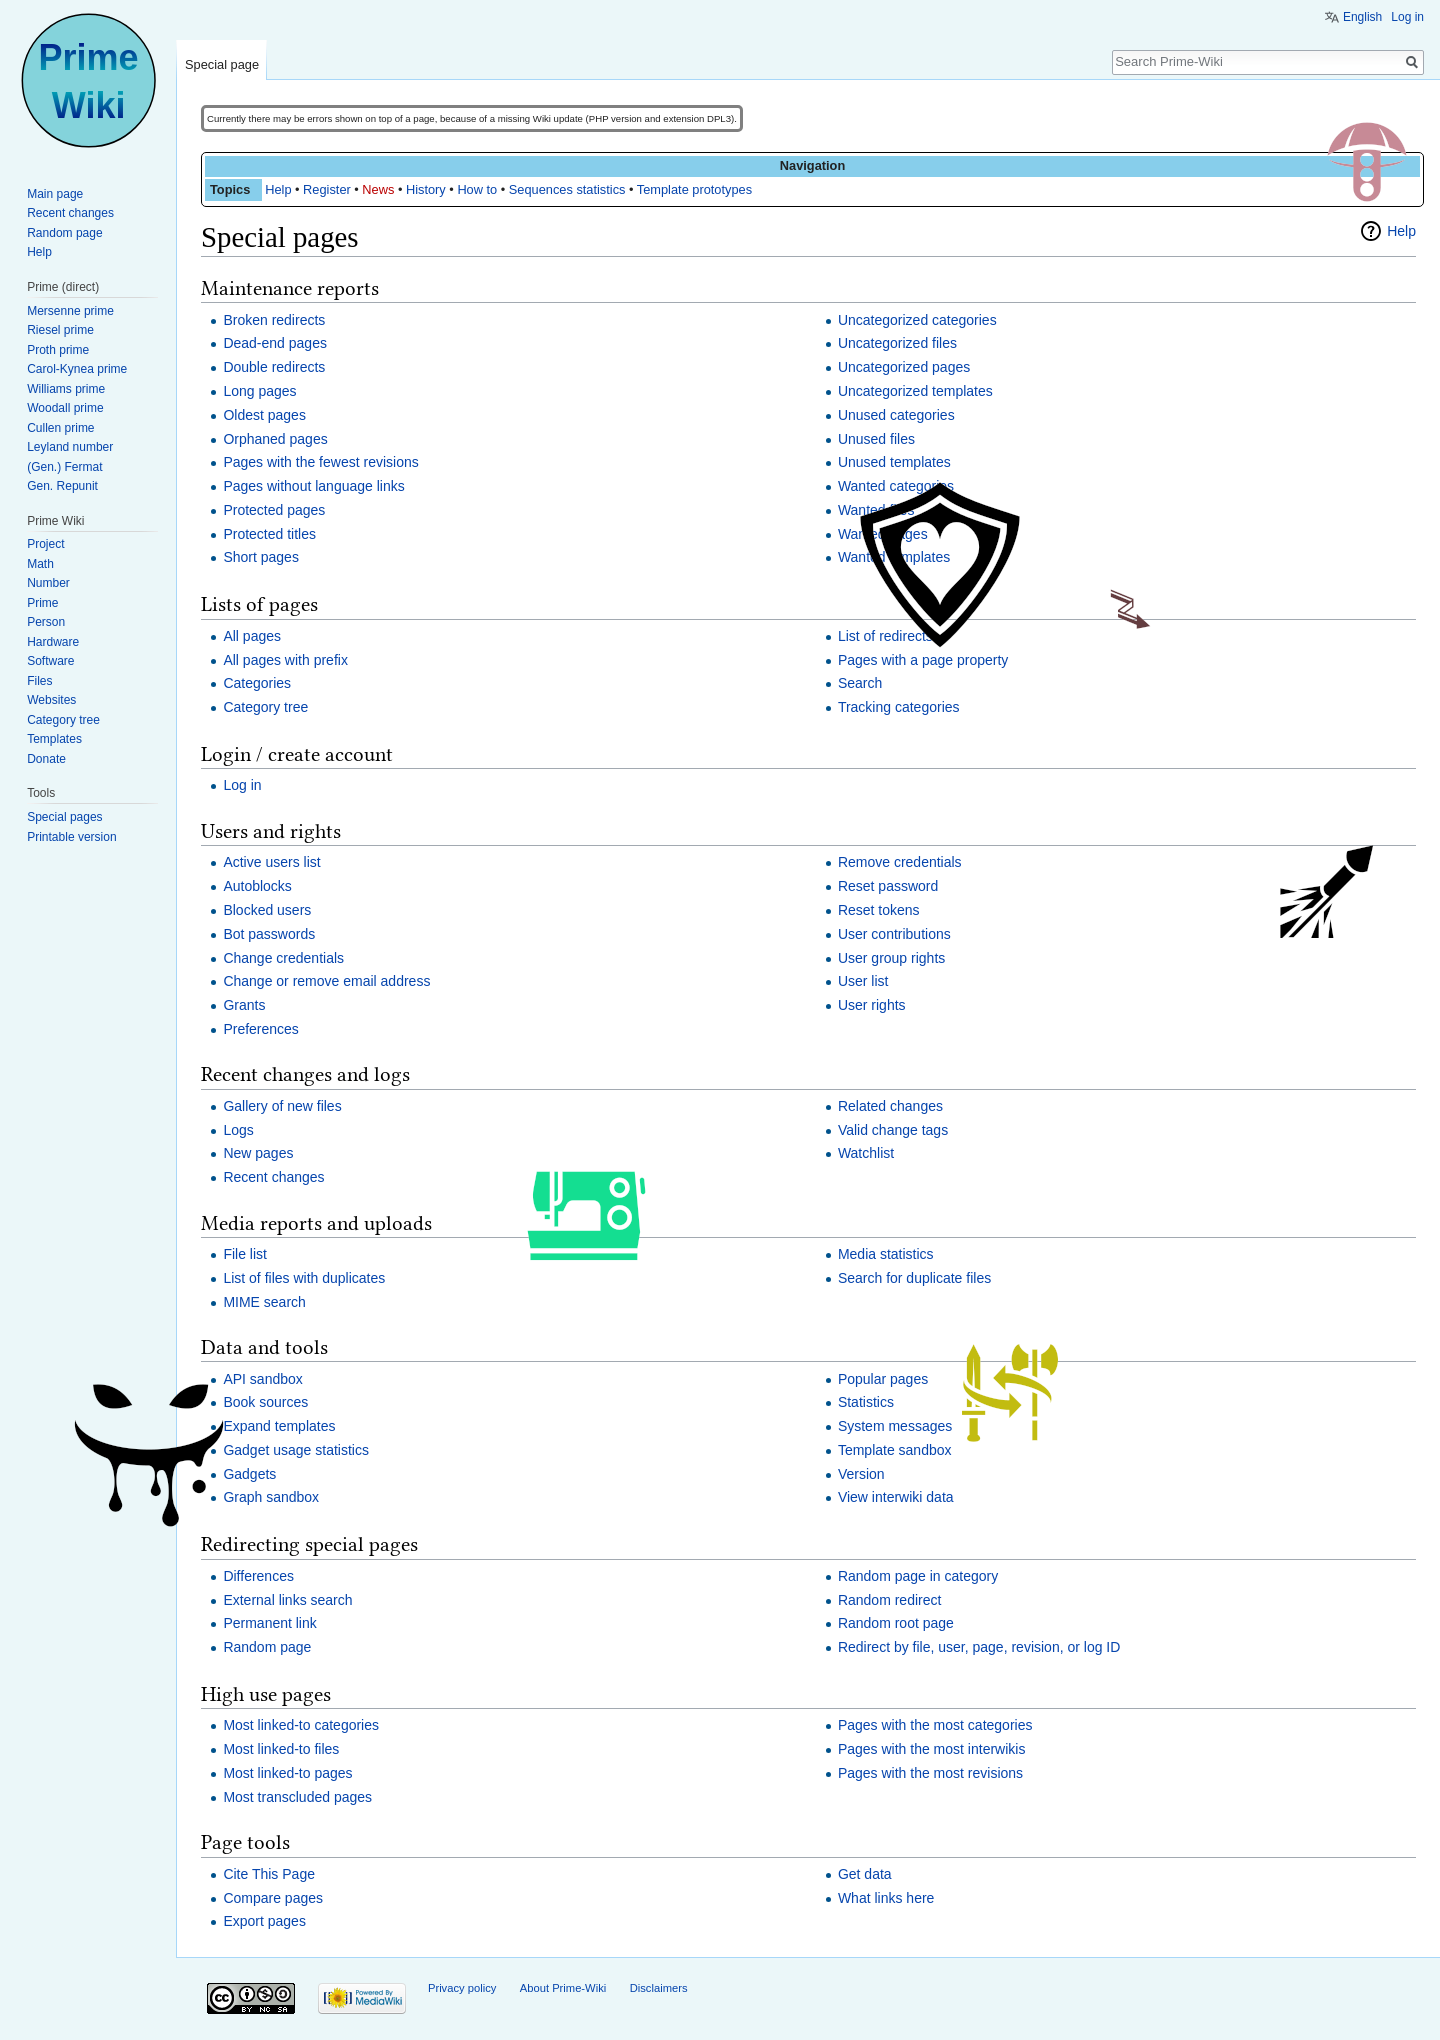  I want to click on game item or power-up mushroom, so click(1367, 162).